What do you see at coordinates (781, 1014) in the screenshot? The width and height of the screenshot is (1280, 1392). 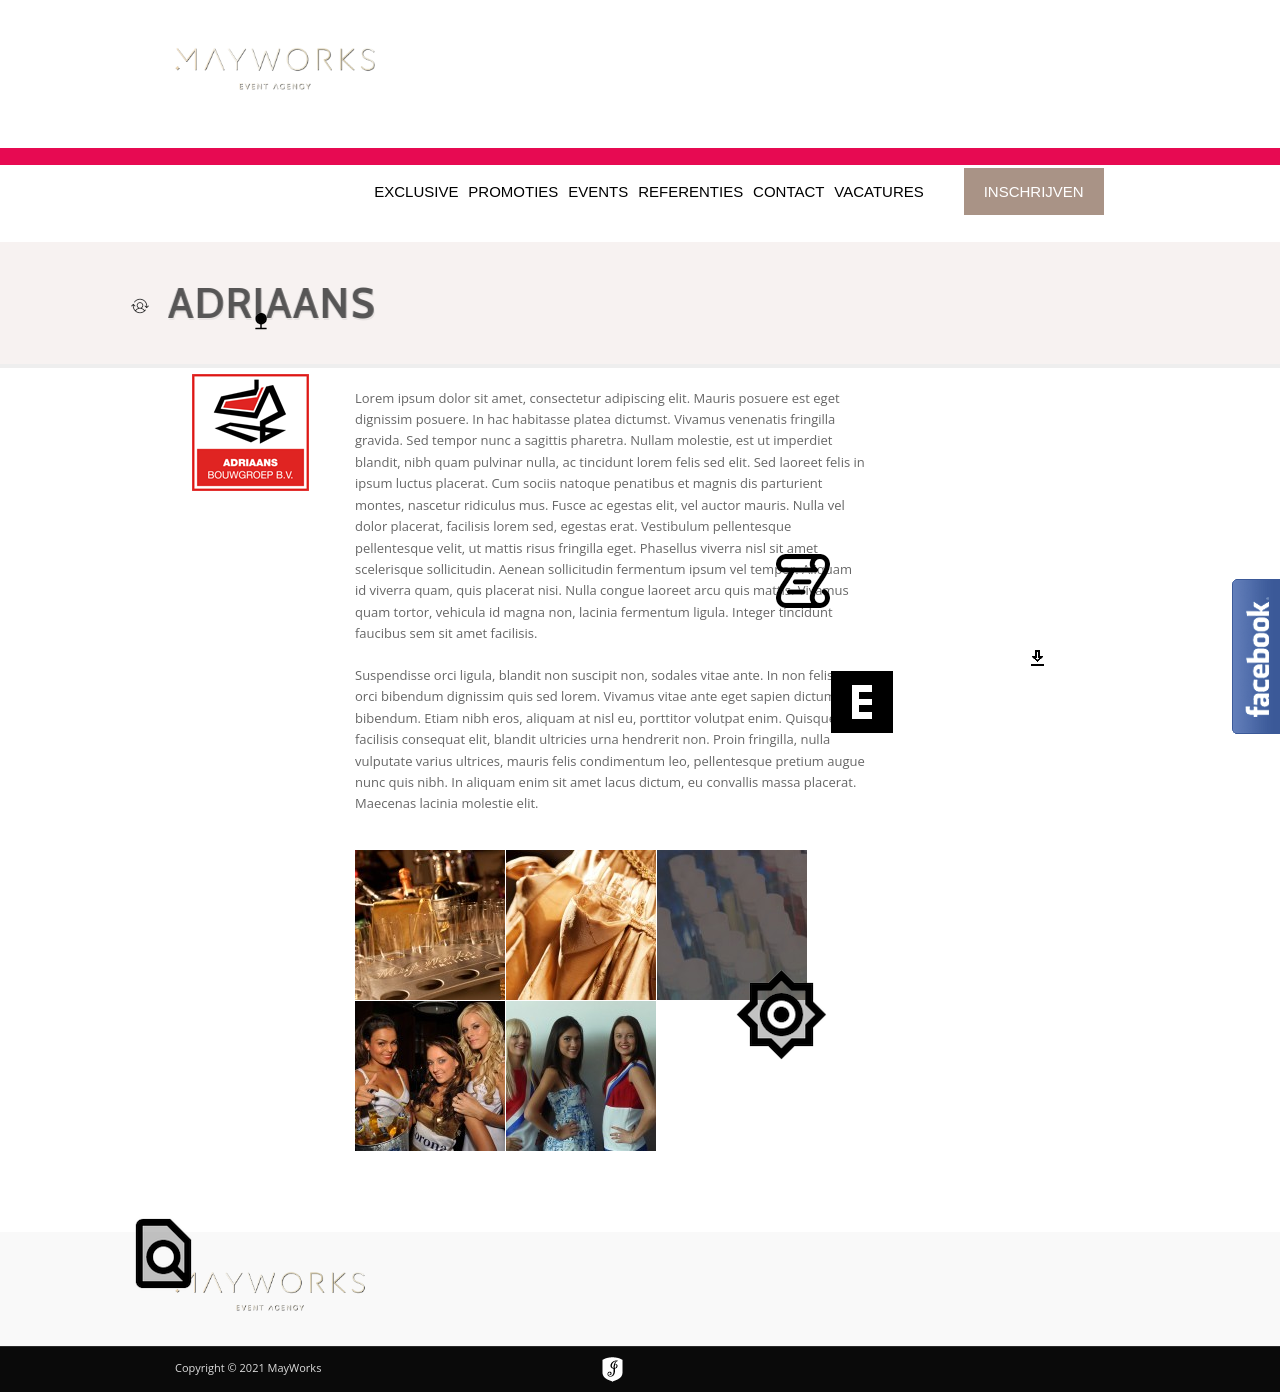 I see `adjust screen brightness settings` at bounding box center [781, 1014].